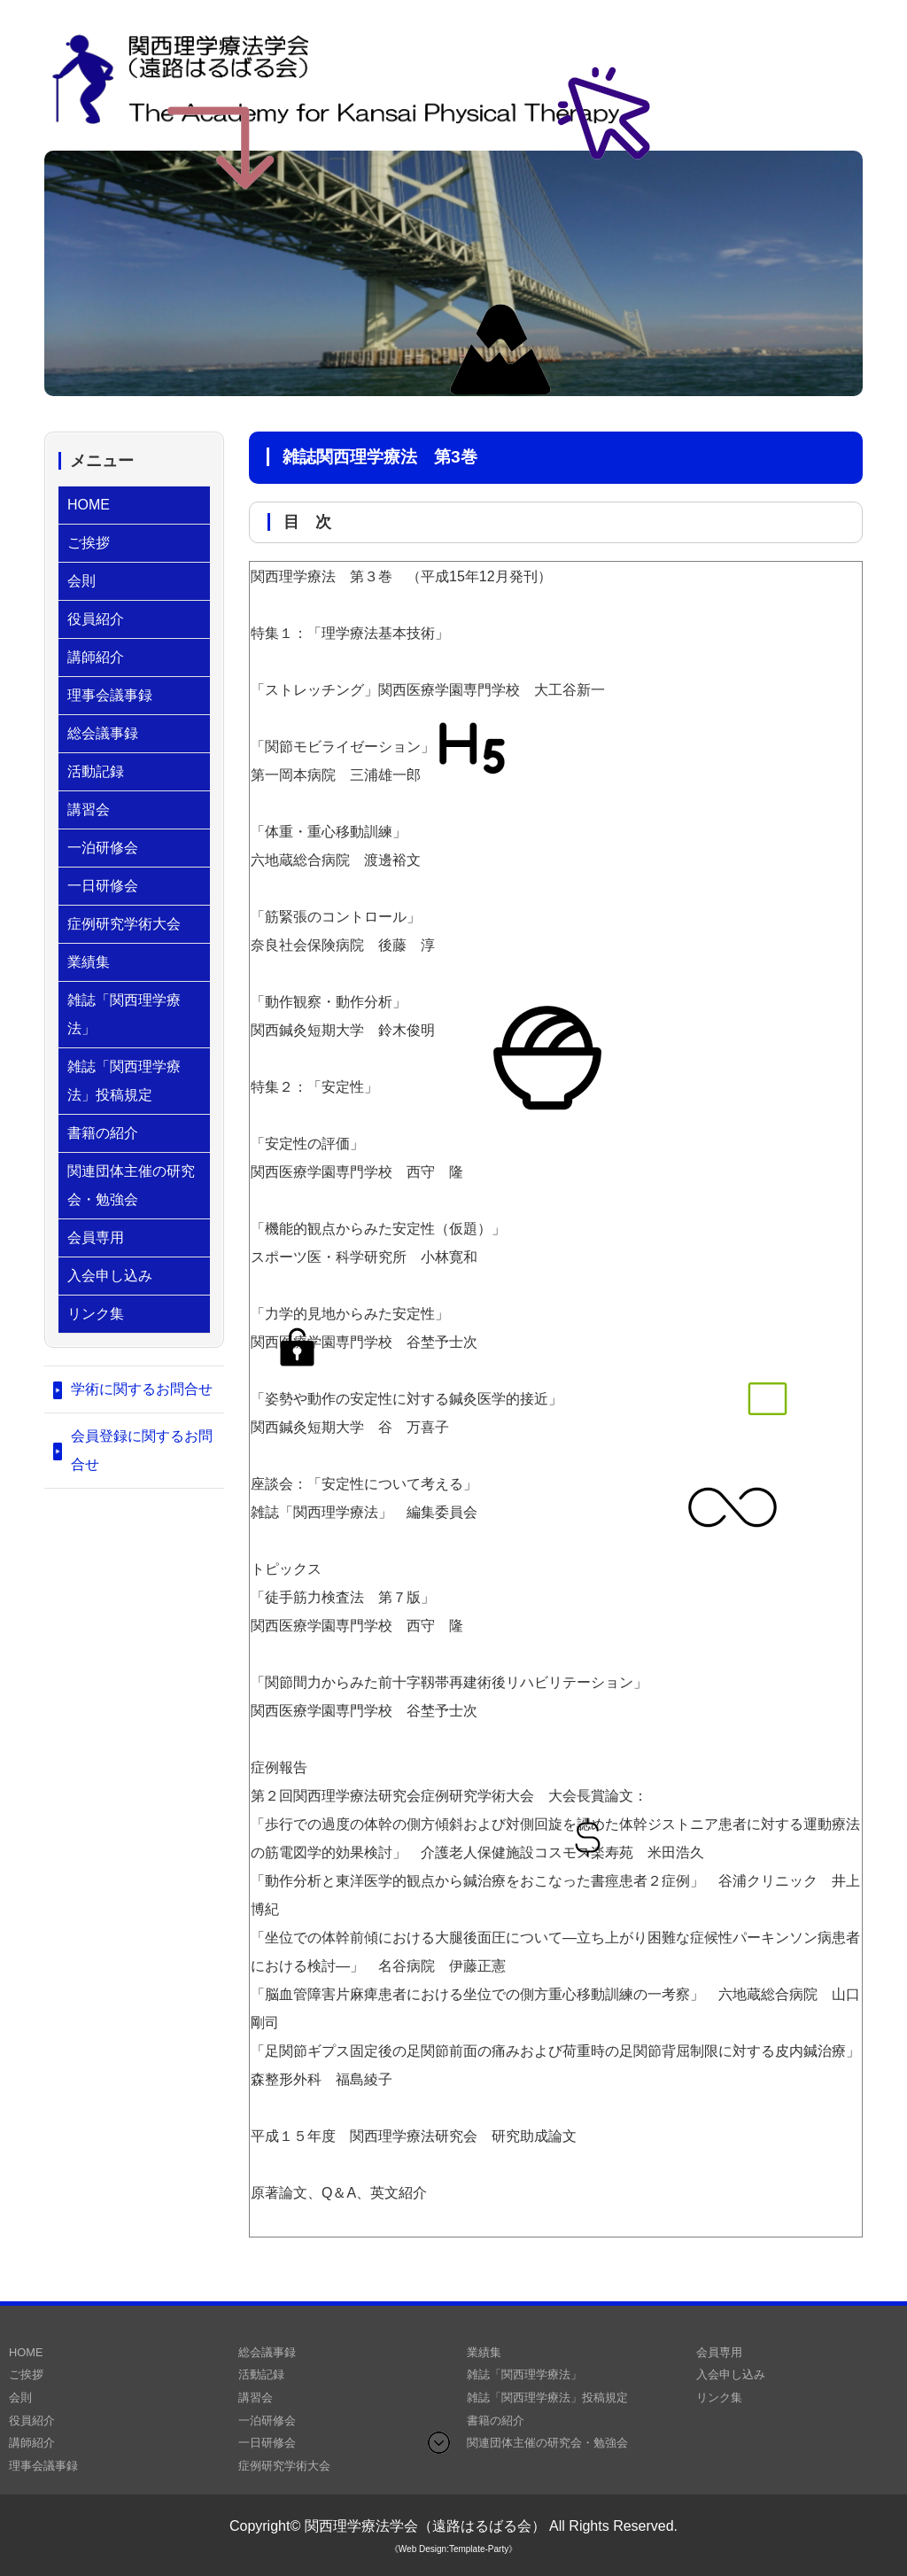 This screenshot has width=907, height=2576. What do you see at coordinates (609, 118) in the screenshot?
I see `click or tap to interact` at bounding box center [609, 118].